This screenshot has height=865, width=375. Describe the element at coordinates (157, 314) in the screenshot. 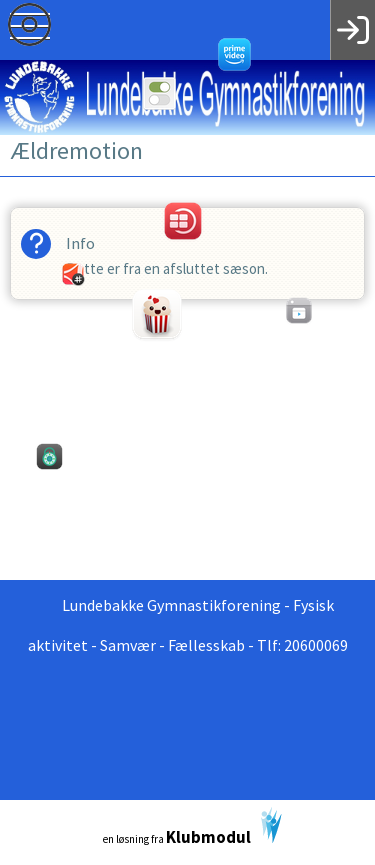

I see `open popcorn time streaming app` at that location.